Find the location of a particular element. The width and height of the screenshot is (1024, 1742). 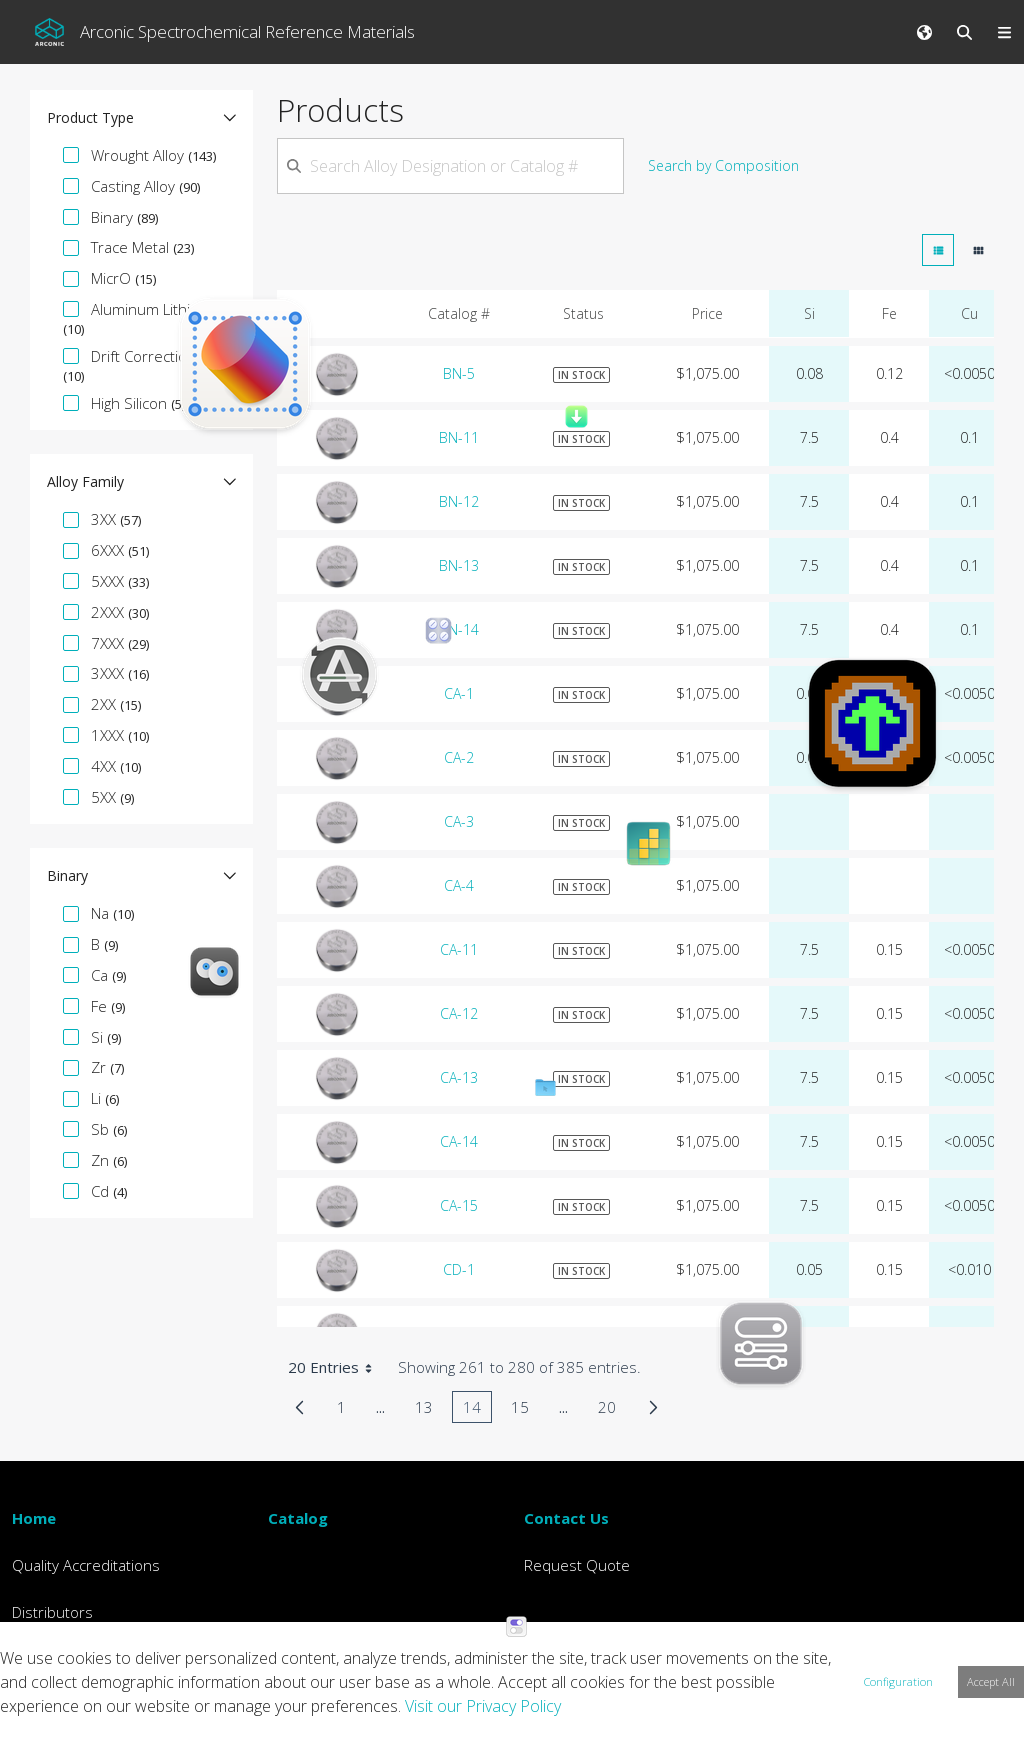

check for available system updates is located at coordinates (339, 674).